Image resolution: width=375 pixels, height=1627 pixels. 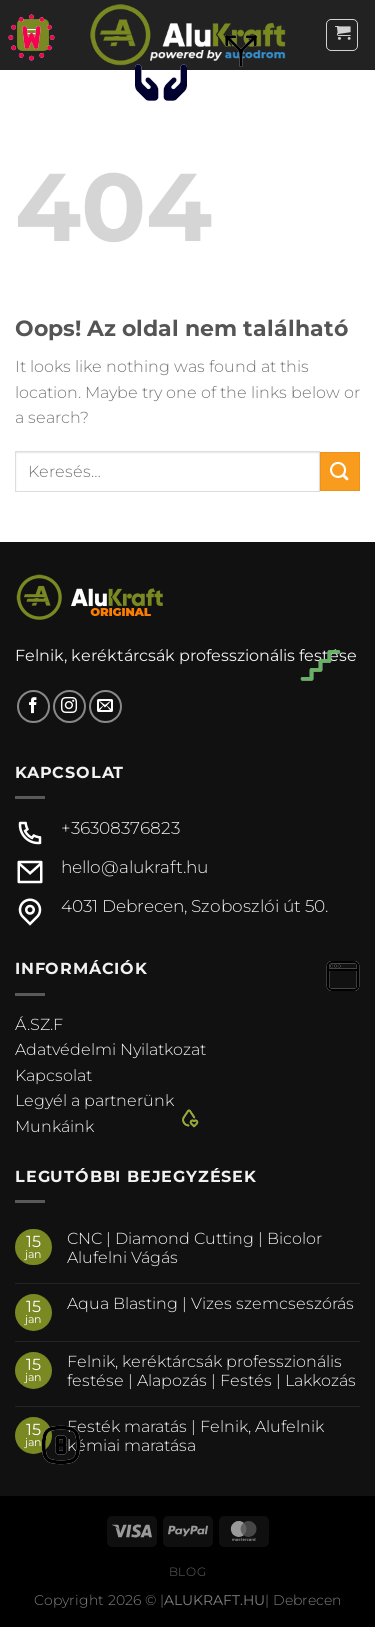 I want to click on indicates a draft or pending status for an item starting with "W", so click(x=31, y=37).